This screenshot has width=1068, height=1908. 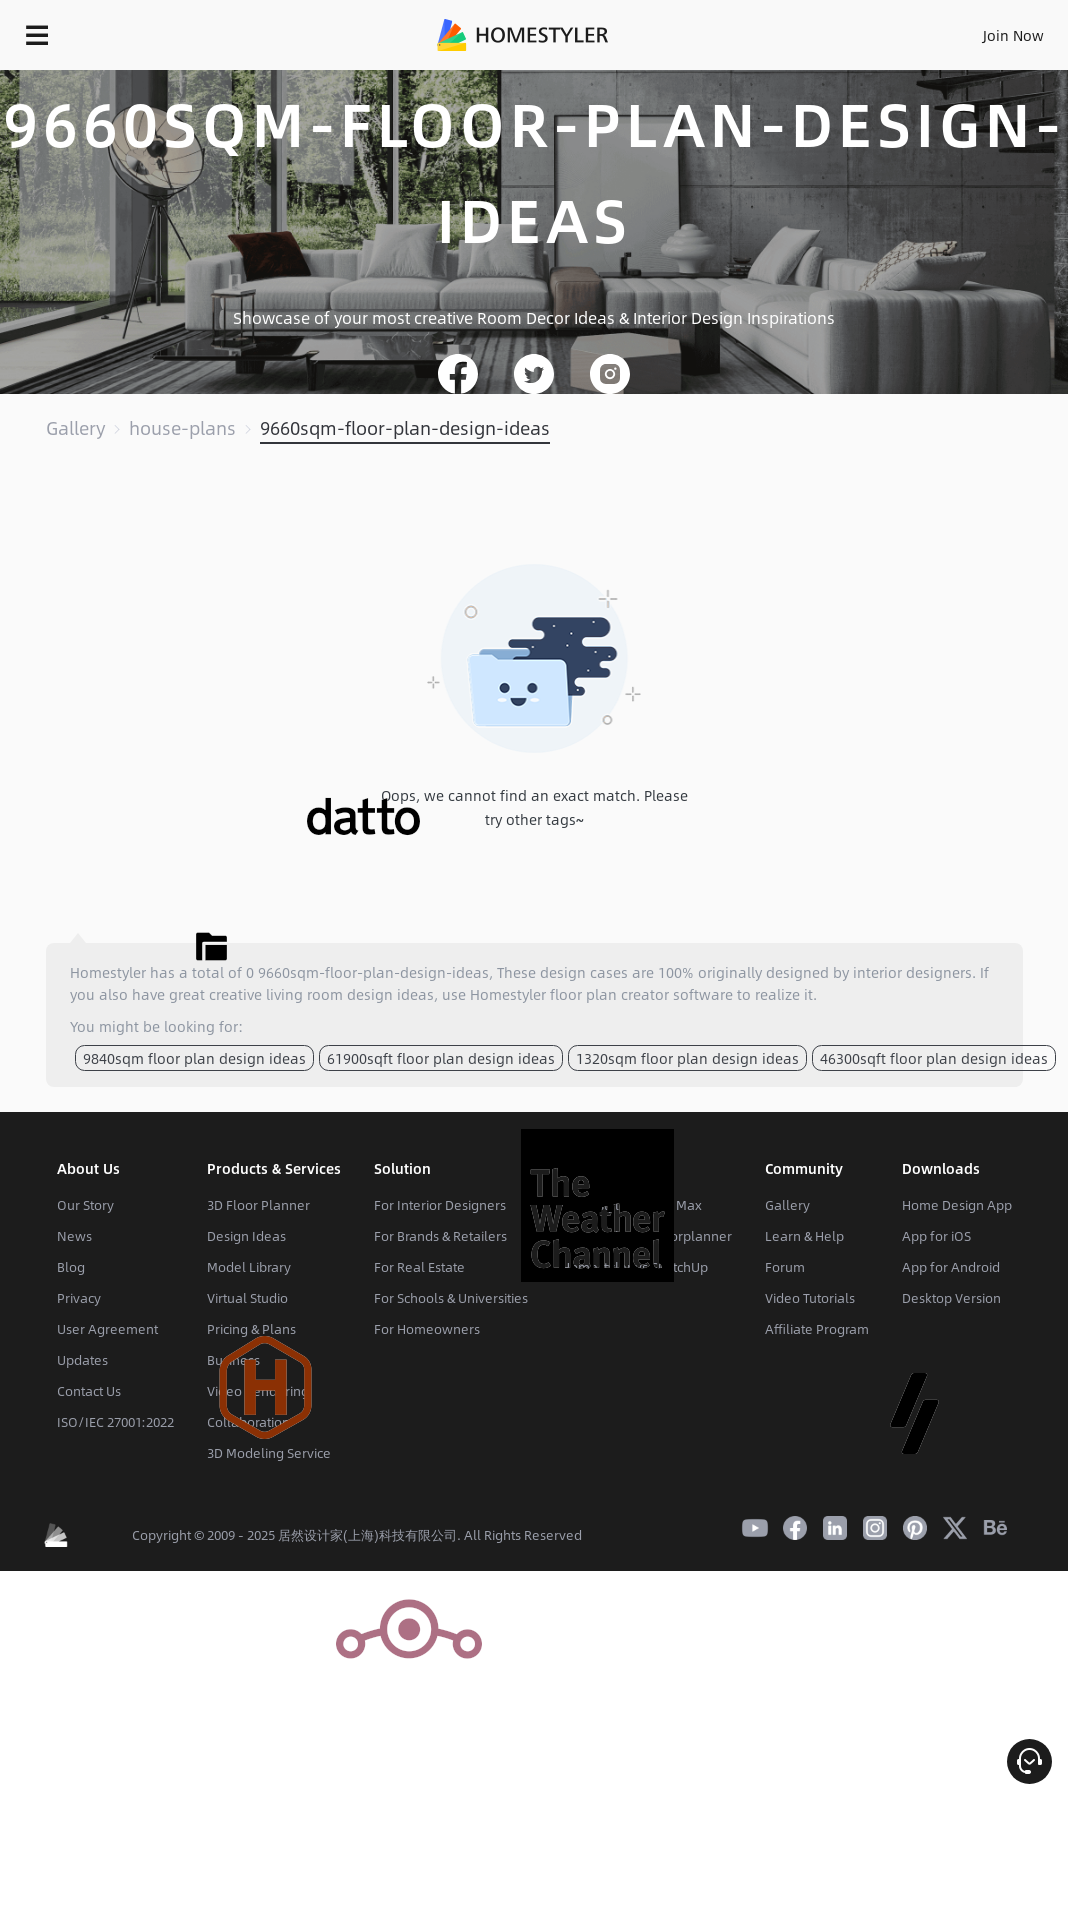 What do you see at coordinates (409, 1629) in the screenshot?
I see `lineageos logo` at bounding box center [409, 1629].